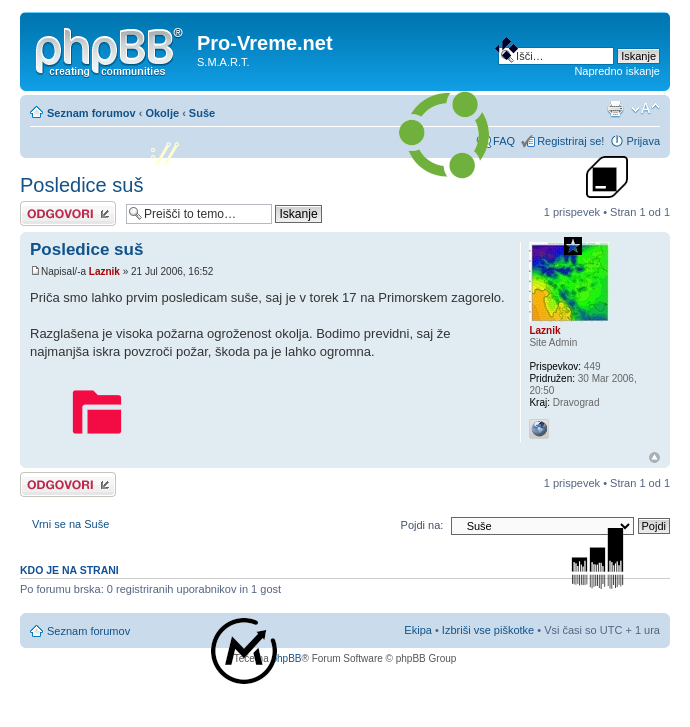 Image resolution: width=690 pixels, height=727 pixels. I want to click on visit curl website or documentation, so click(165, 154).